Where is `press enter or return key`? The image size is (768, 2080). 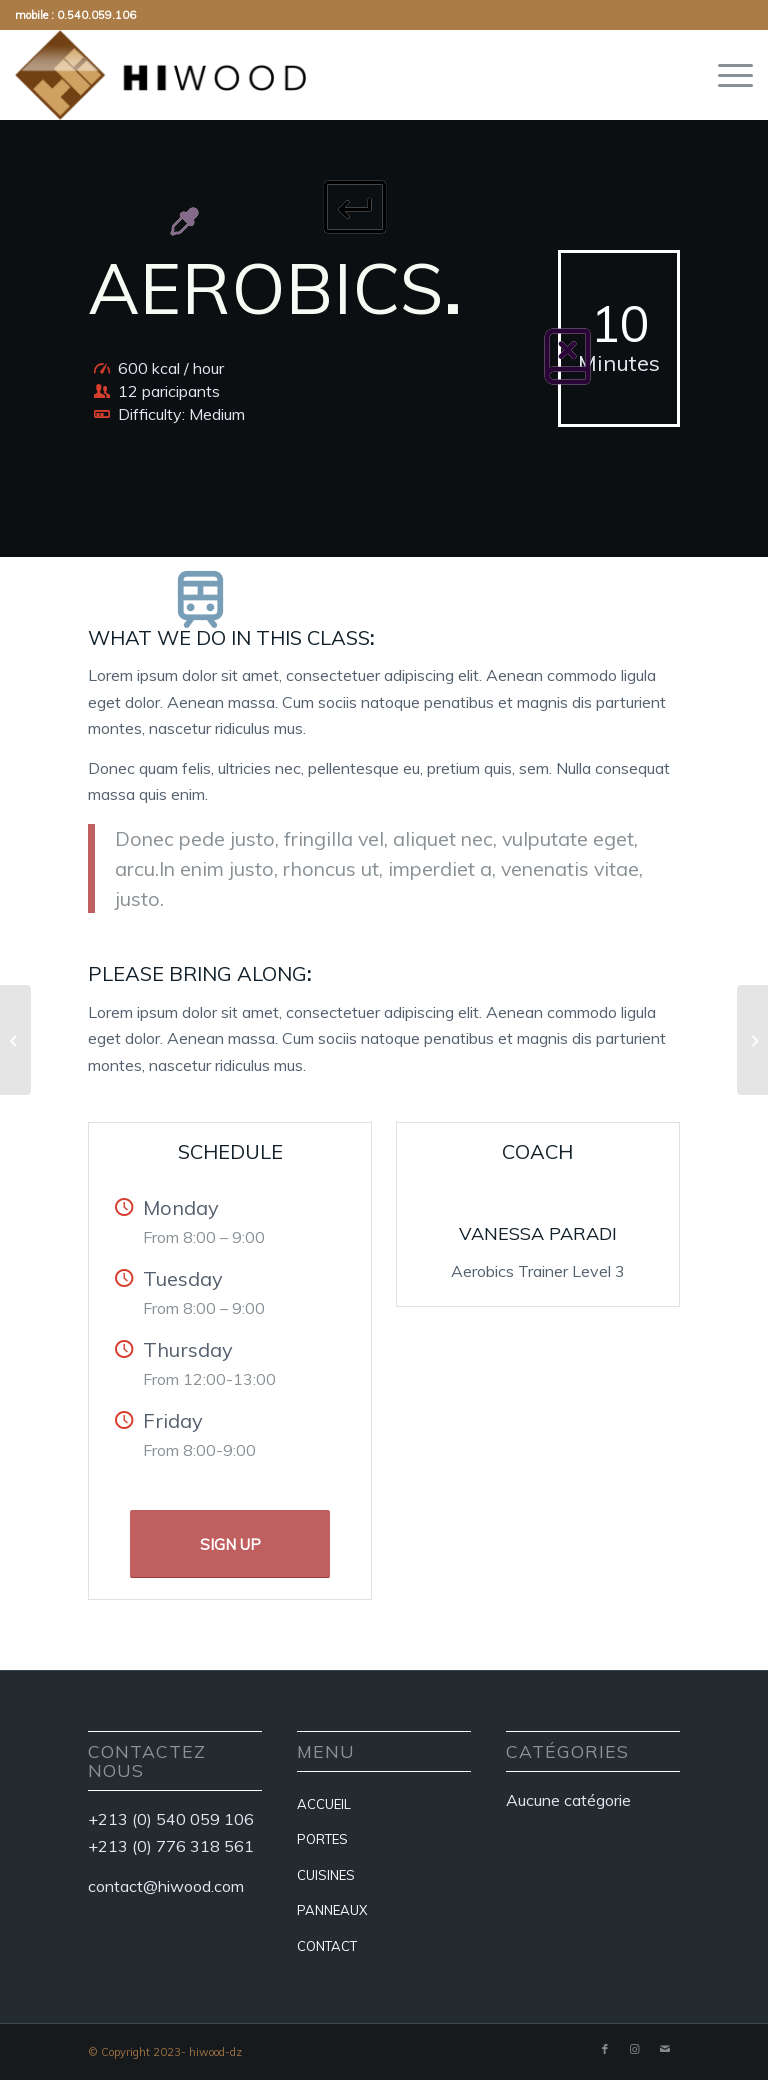
press enter or return key is located at coordinates (355, 207).